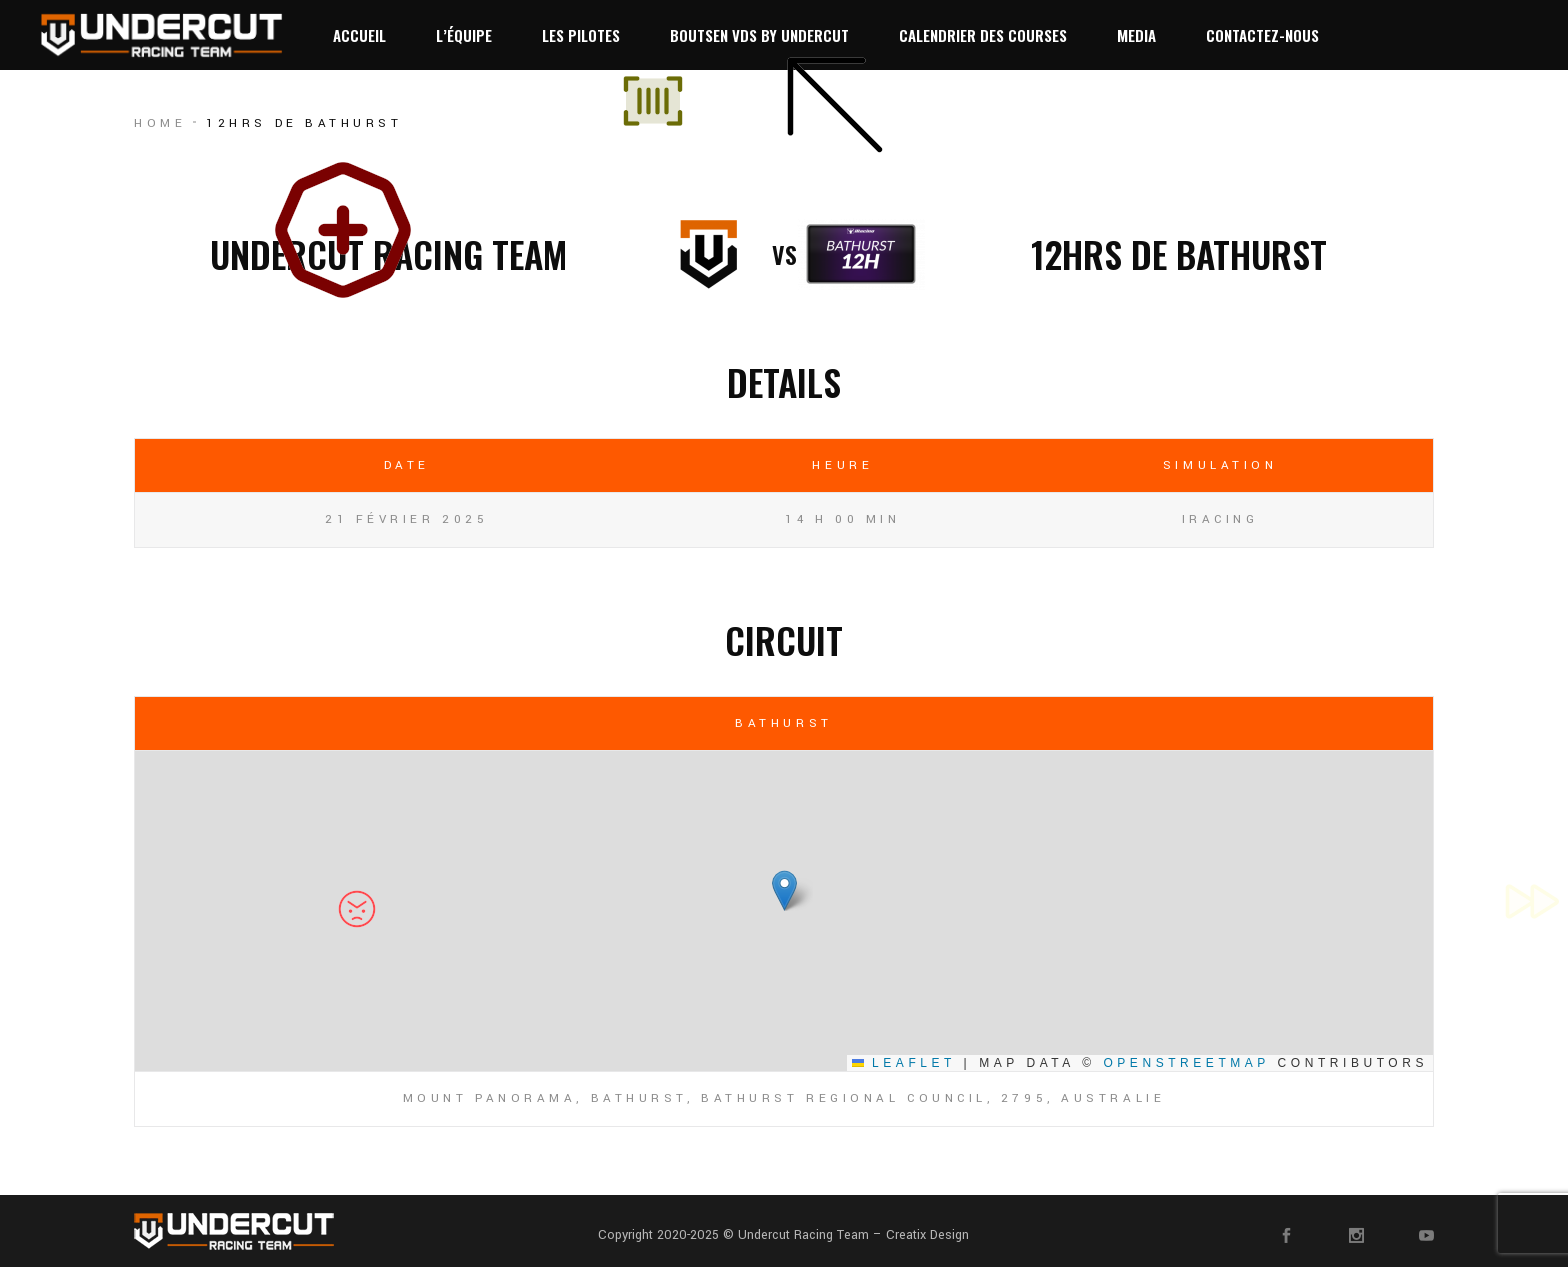 This screenshot has height=1267, width=1568. Describe the element at coordinates (835, 105) in the screenshot. I see `navigate back to previous screen` at that location.